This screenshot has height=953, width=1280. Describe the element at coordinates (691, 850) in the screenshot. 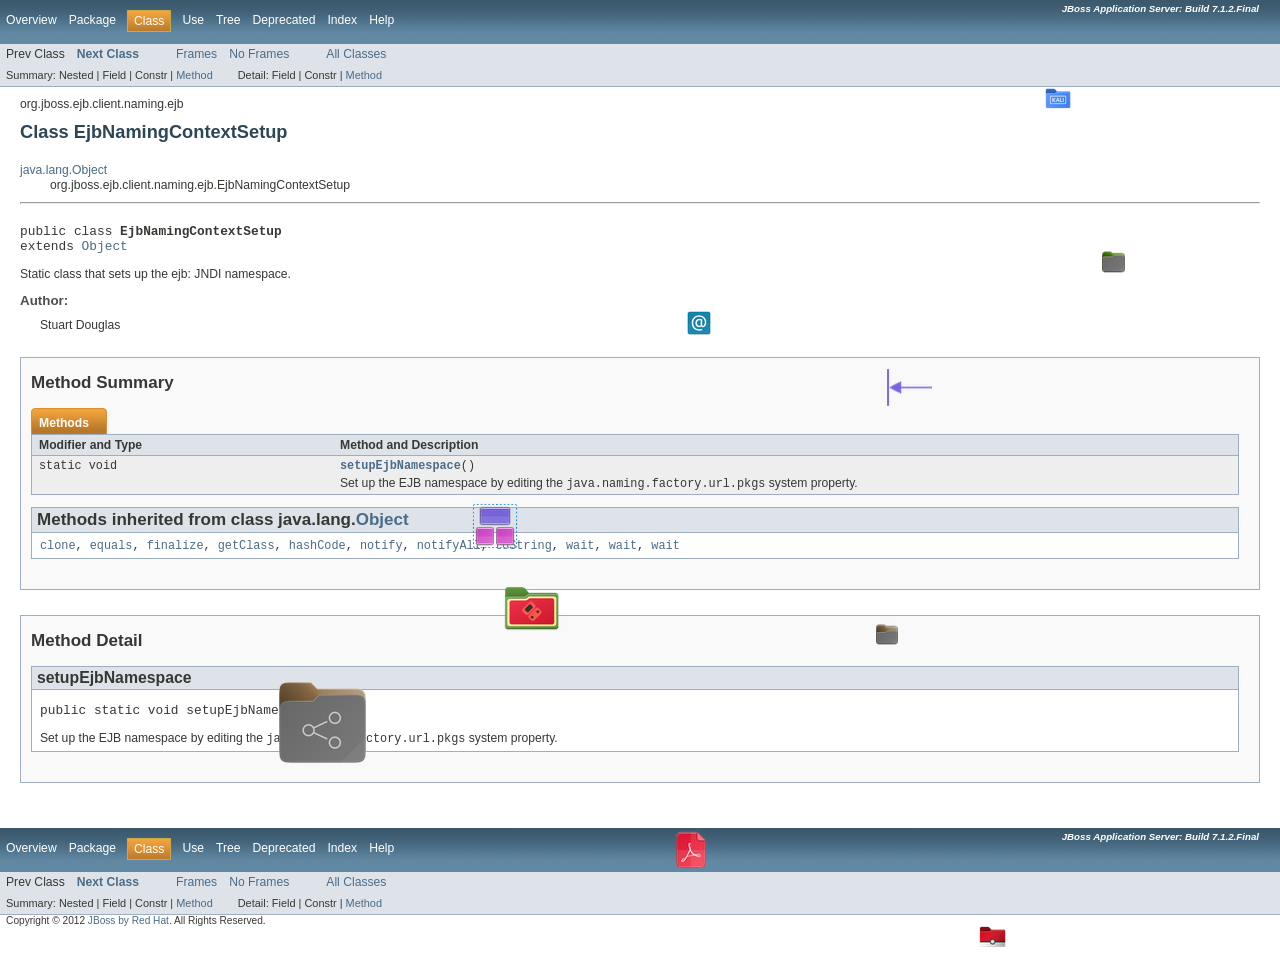

I see `a compressed pdf document file` at that location.